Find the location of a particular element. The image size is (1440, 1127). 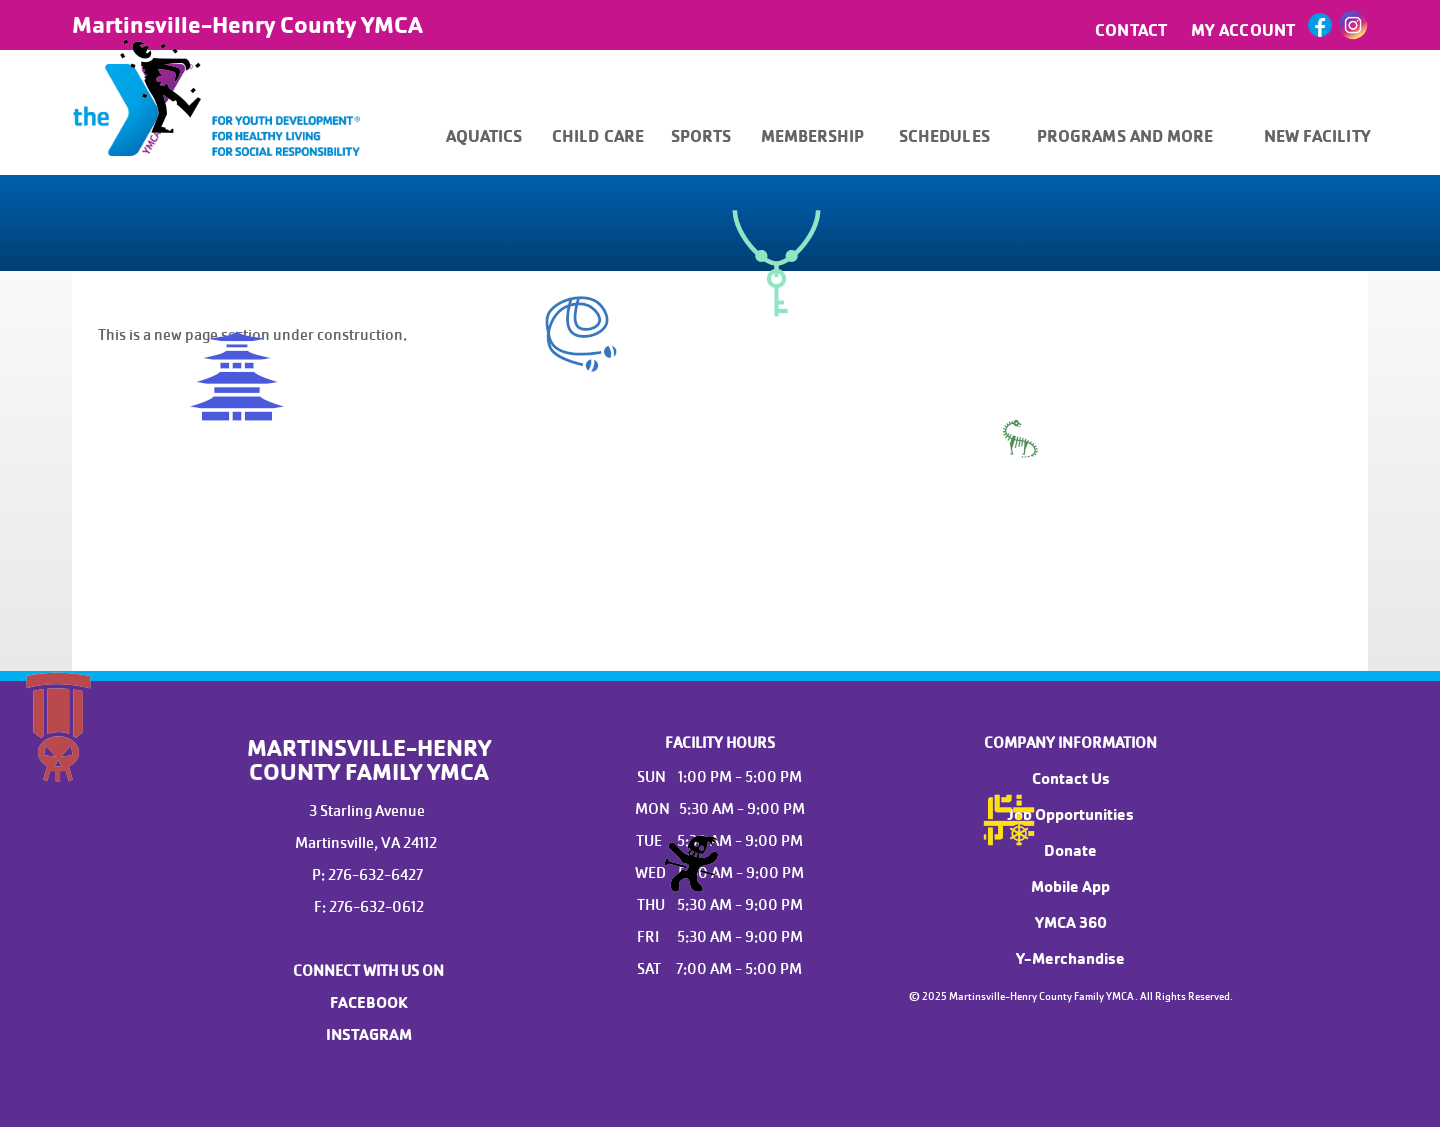

access plumbing or pipe-based puzzle game is located at coordinates (1009, 820).